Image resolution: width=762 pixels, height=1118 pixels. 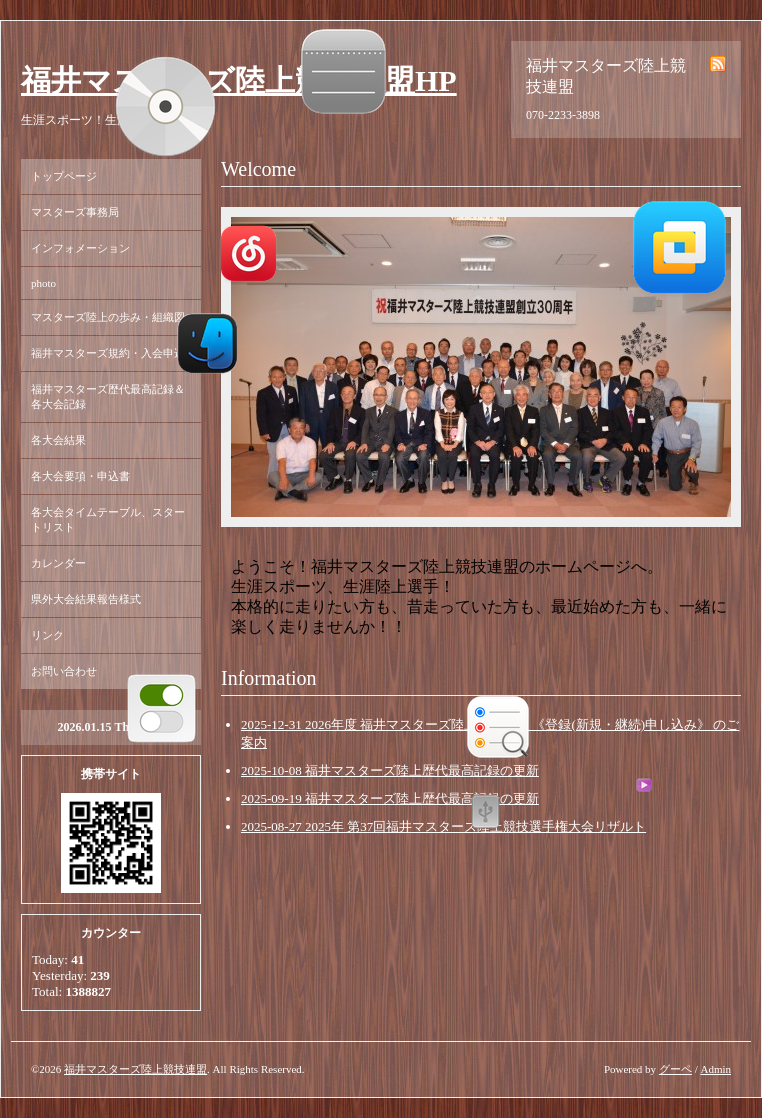 What do you see at coordinates (498, 727) in the screenshot?
I see `open the log viewer application` at bounding box center [498, 727].